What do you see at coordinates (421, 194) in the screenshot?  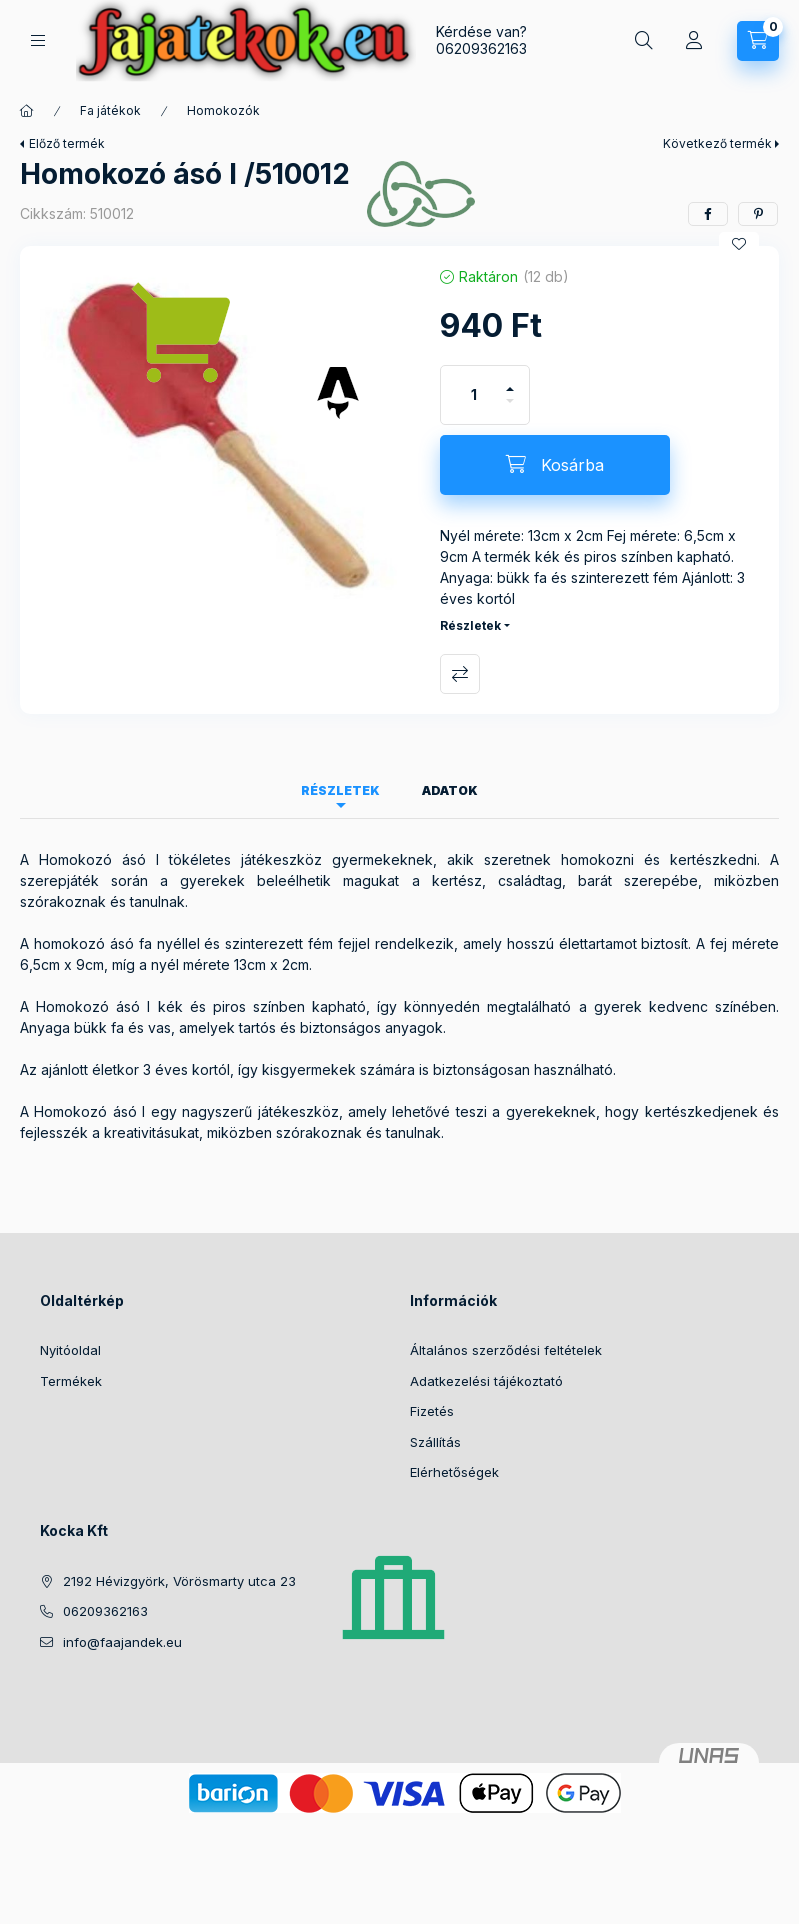 I see `redux-saga library logo` at bounding box center [421, 194].